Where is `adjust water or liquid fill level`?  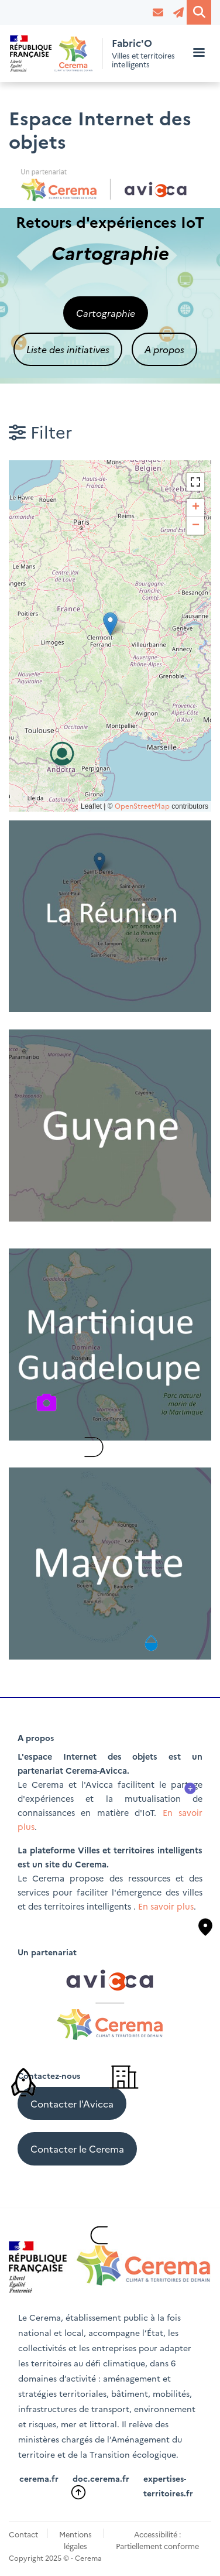
adjust water or liquid fill level is located at coordinates (151, 1643).